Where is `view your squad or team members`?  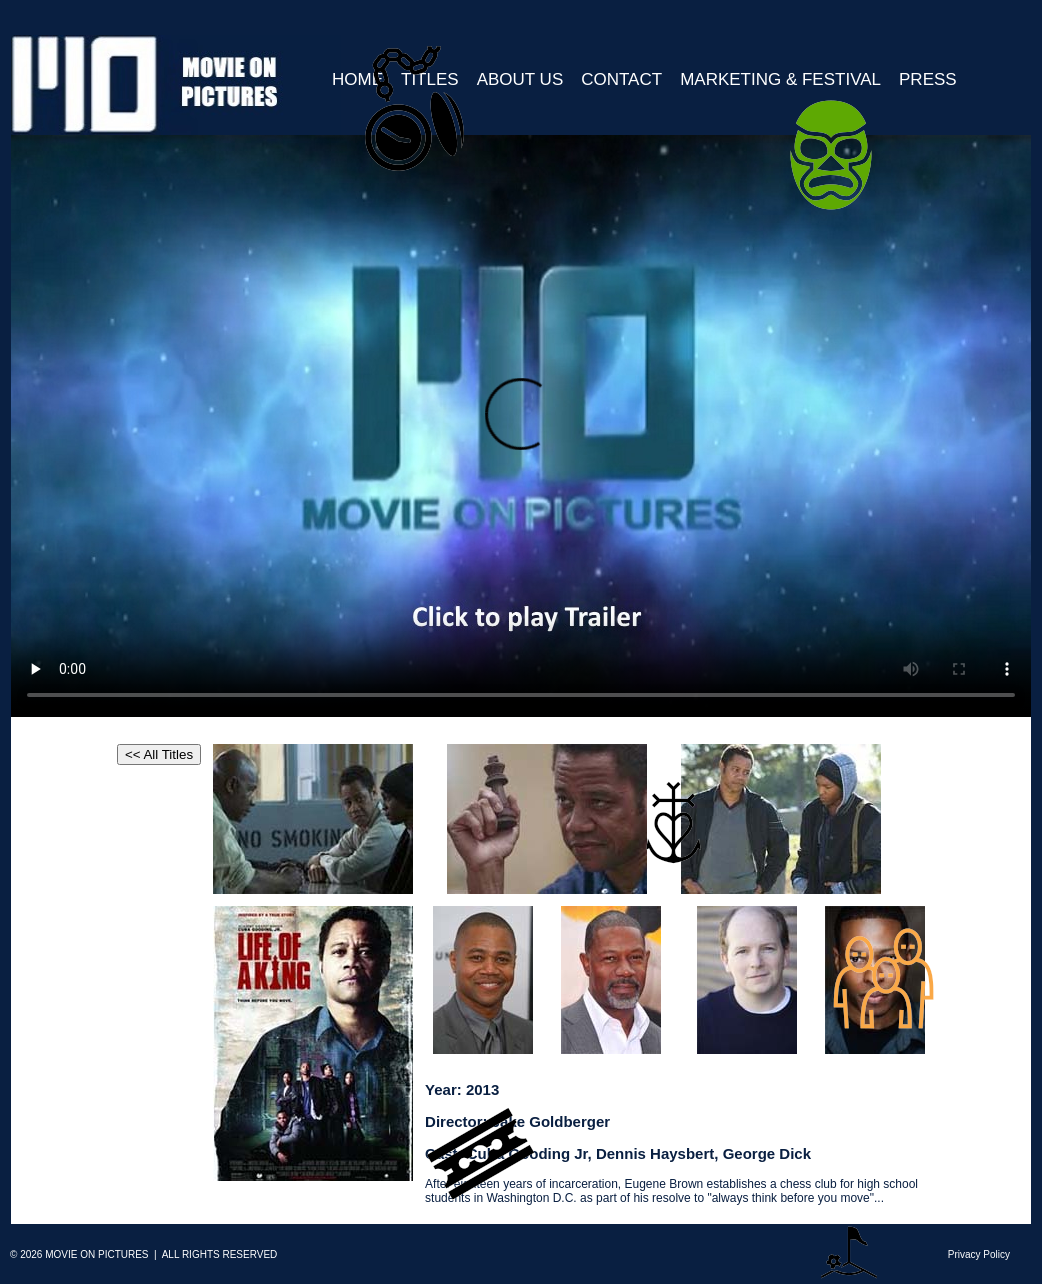
view your squad or team members is located at coordinates (884, 978).